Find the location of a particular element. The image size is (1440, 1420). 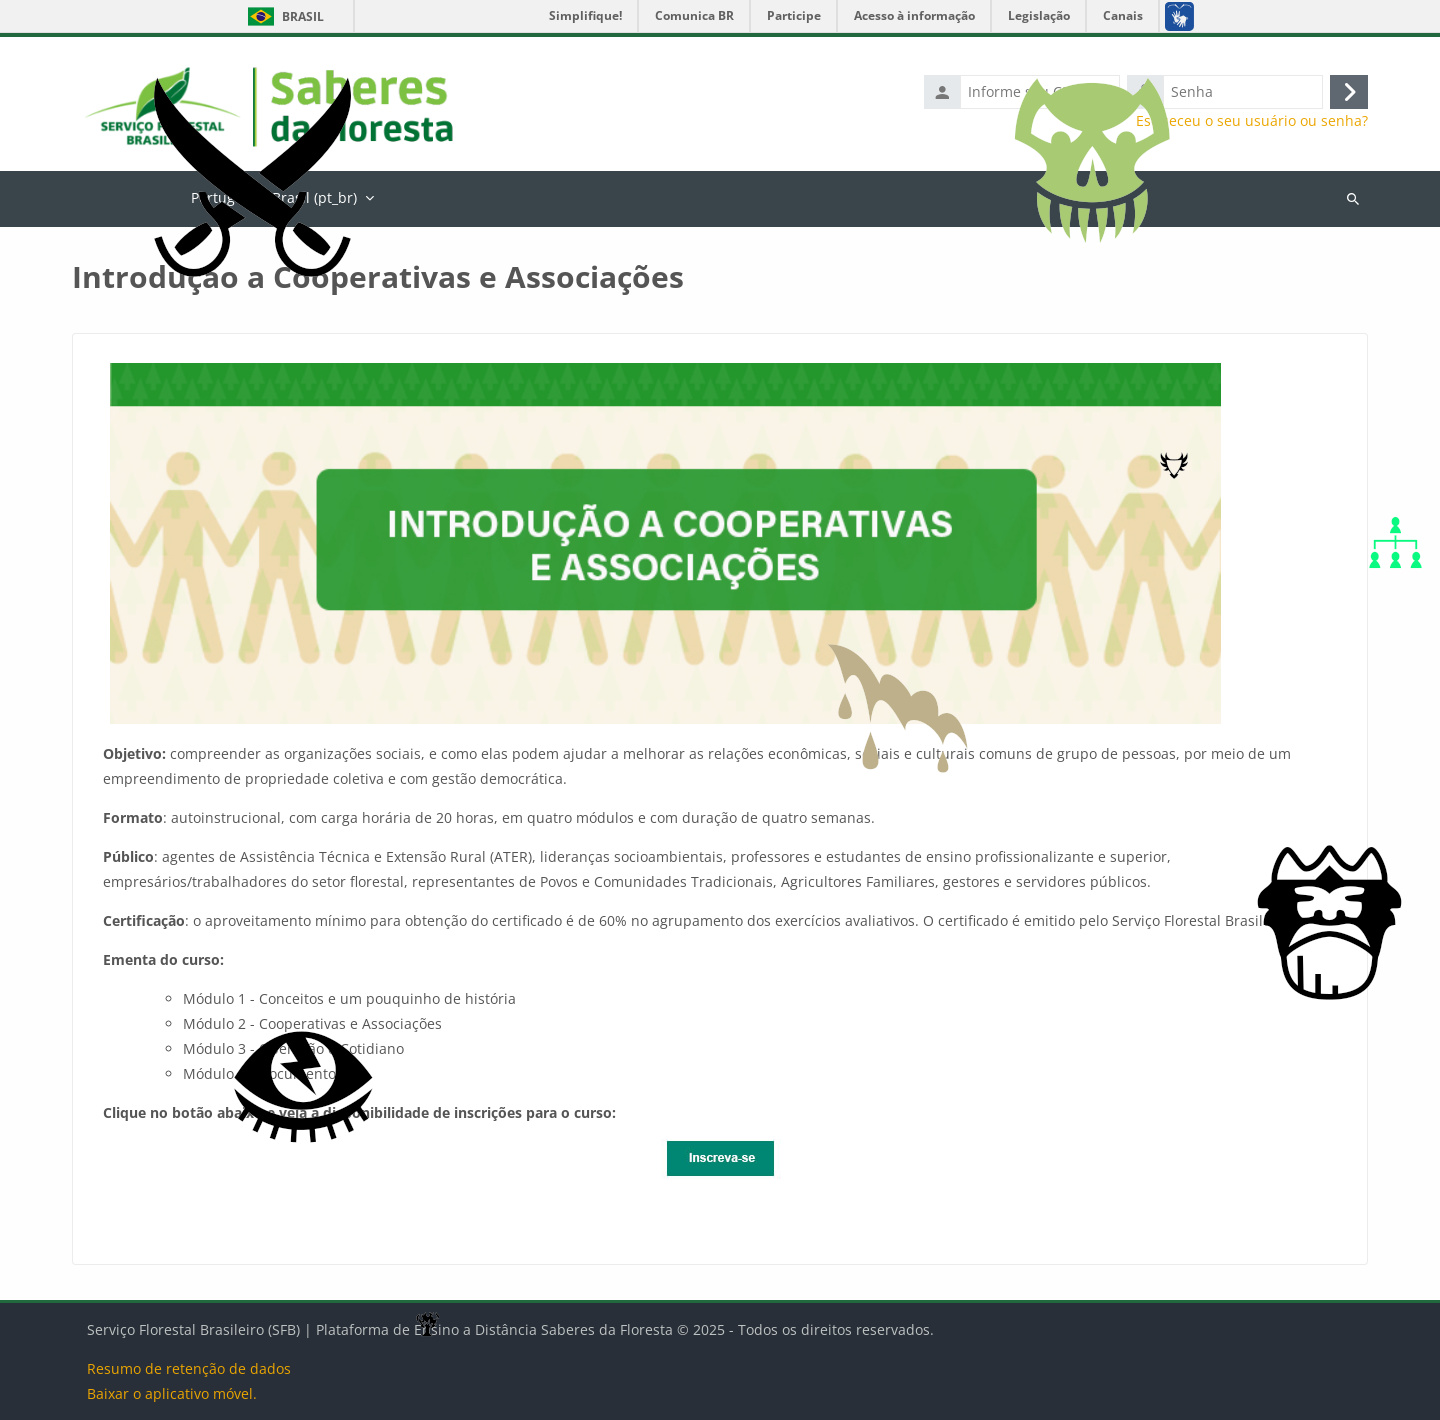

indicates damage or injury status in a game is located at coordinates (897, 712).